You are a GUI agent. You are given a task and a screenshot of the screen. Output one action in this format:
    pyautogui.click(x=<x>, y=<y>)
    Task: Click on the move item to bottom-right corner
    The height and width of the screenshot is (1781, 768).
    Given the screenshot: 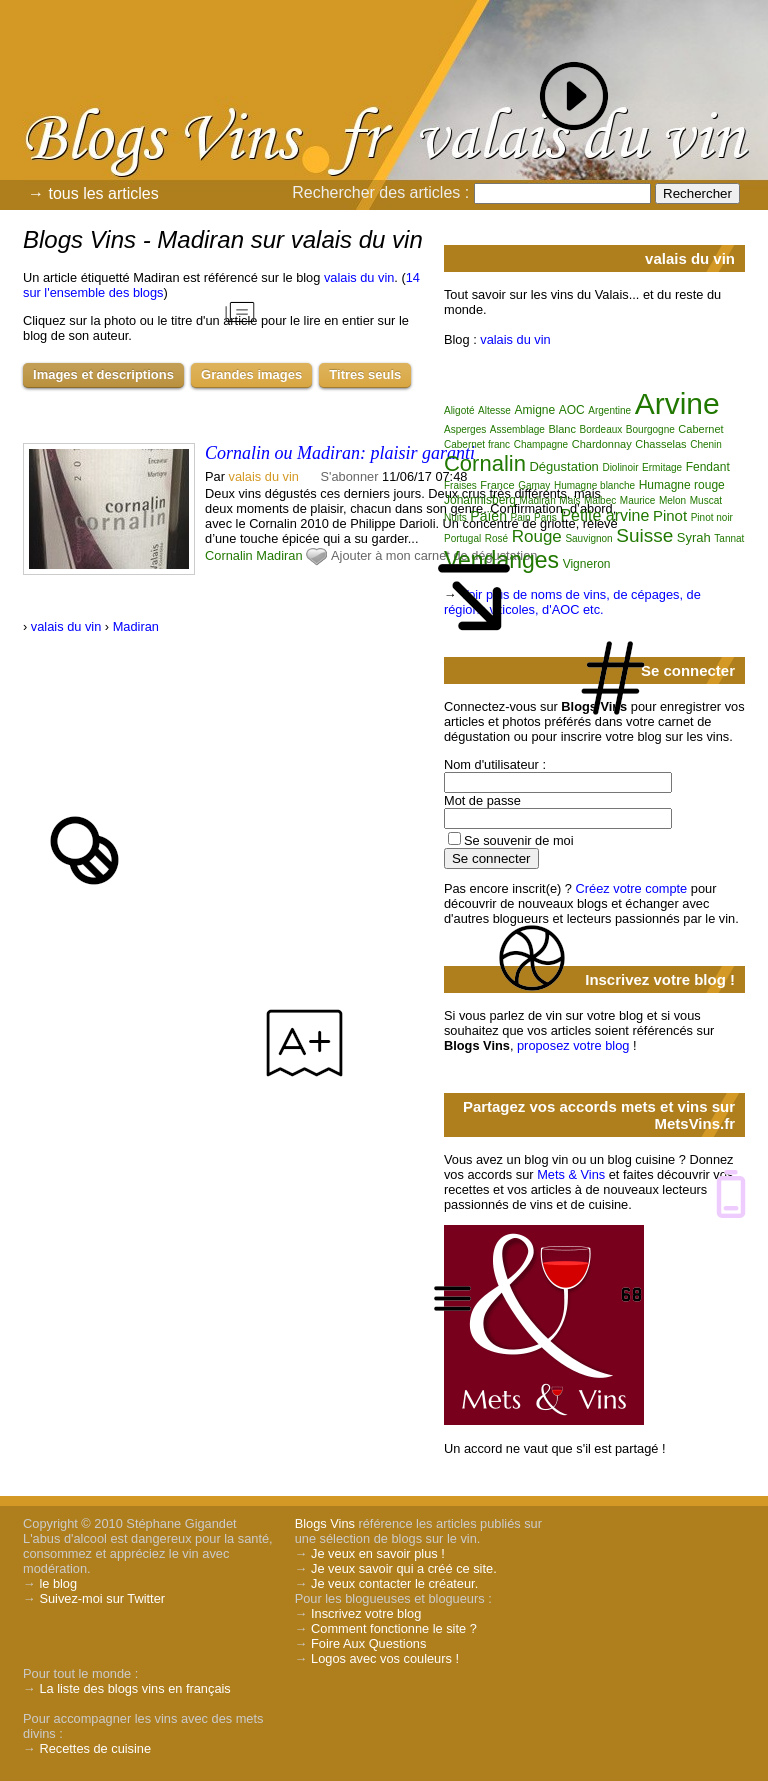 What is the action you would take?
    pyautogui.click(x=474, y=600)
    